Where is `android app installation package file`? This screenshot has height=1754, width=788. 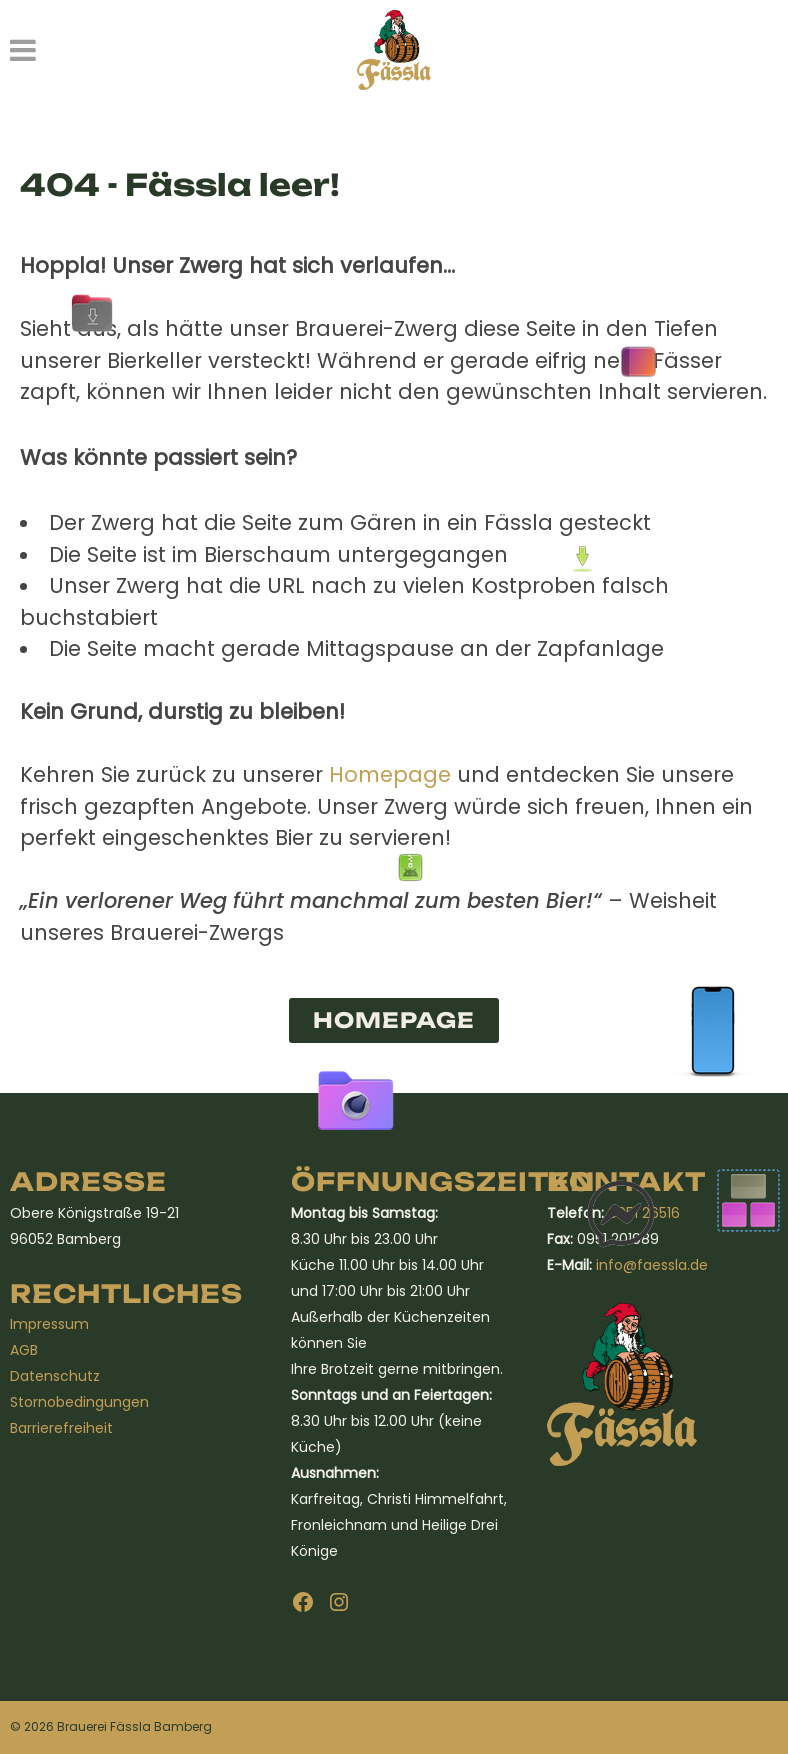 android app installation package file is located at coordinates (410, 867).